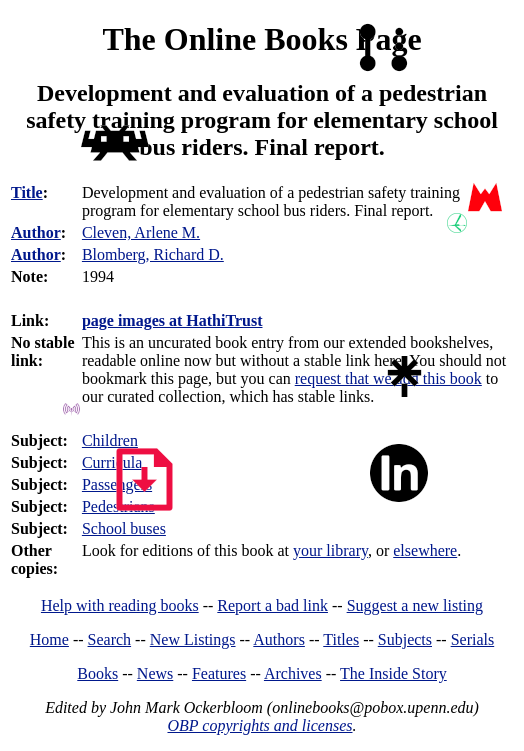 This screenshot has width=524, height=751. What do you see at coordinates (485, 197) in the screenshot?
I see `wgpu graphics library logo` at bounding box center [485, 197].